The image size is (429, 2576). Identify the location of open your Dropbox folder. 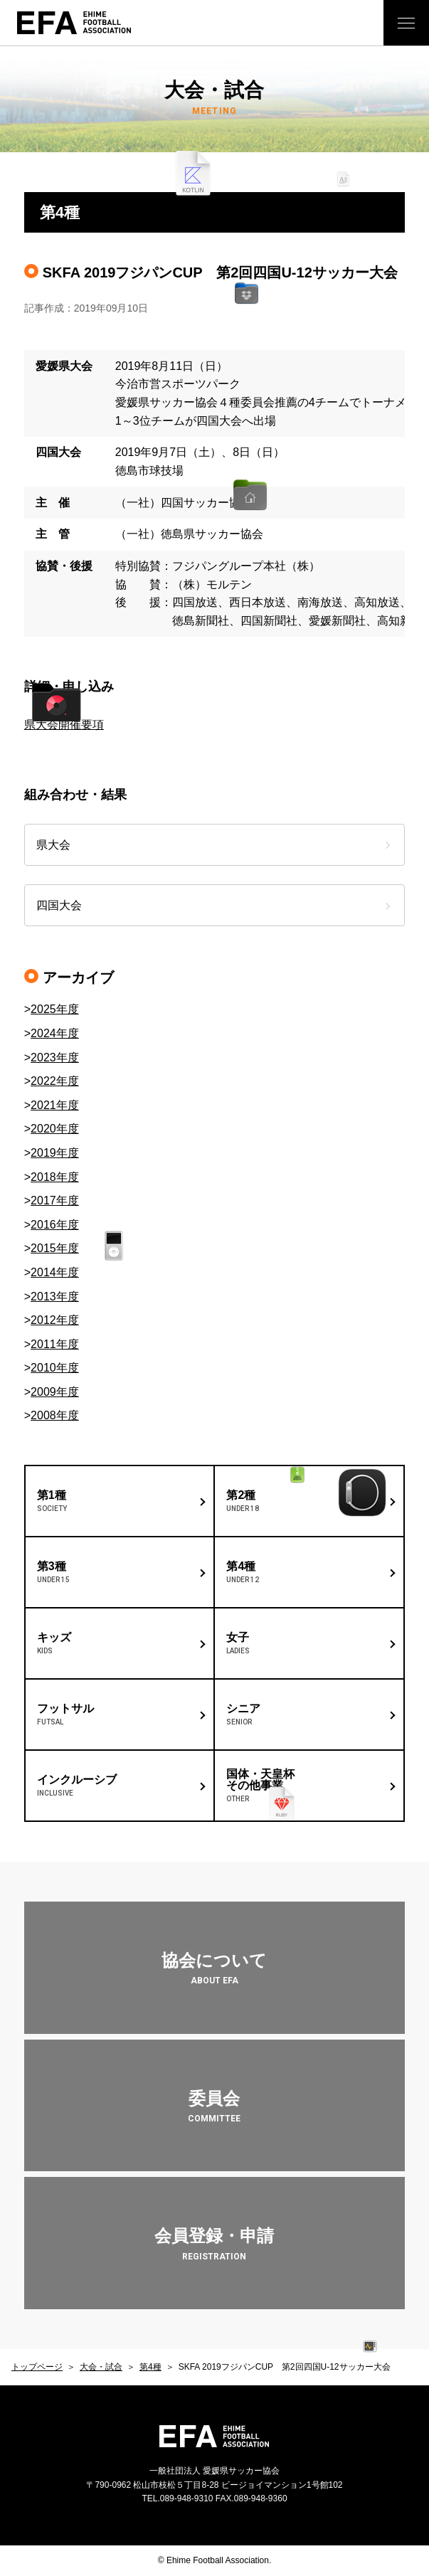
(246, 292).